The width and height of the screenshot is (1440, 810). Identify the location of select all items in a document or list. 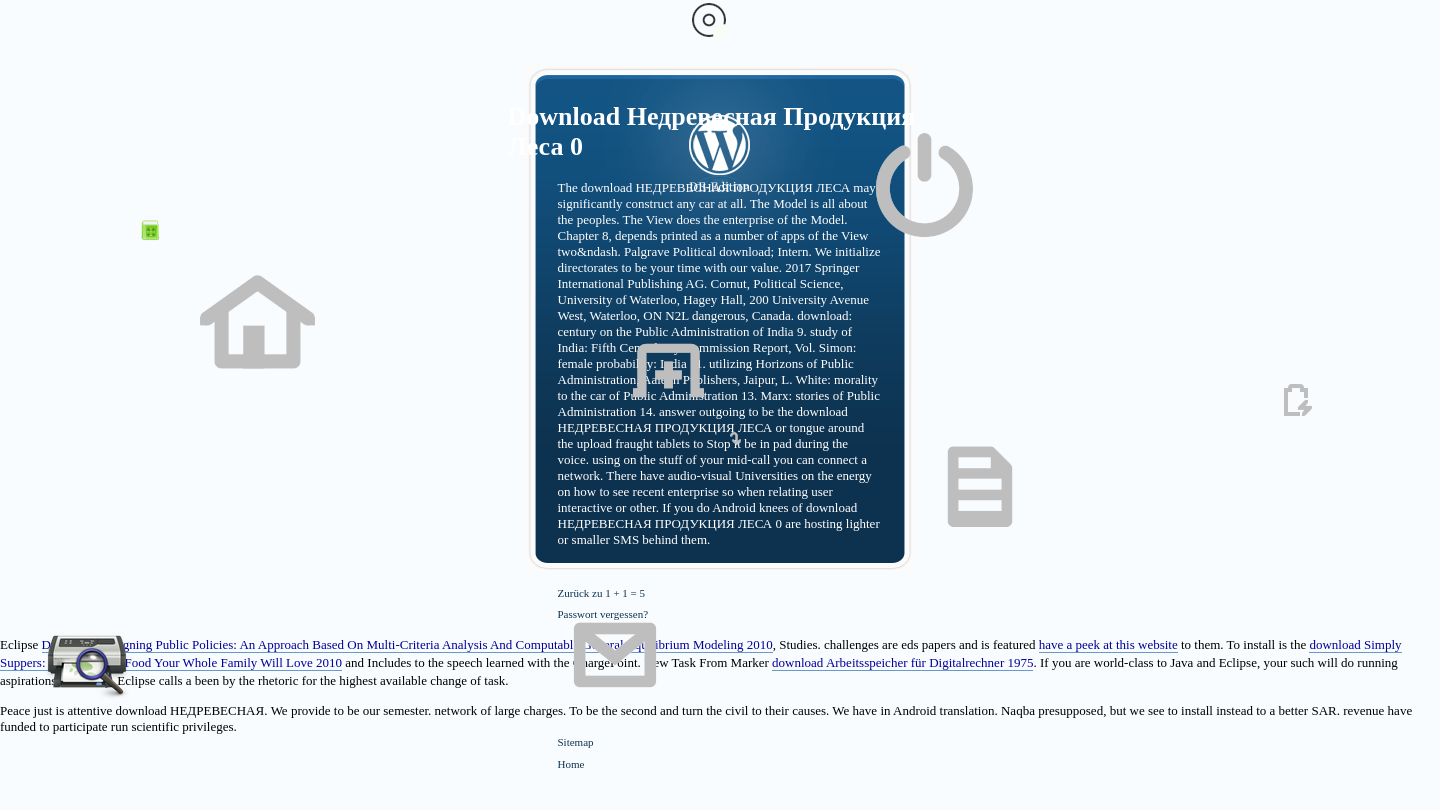
(980, 484).